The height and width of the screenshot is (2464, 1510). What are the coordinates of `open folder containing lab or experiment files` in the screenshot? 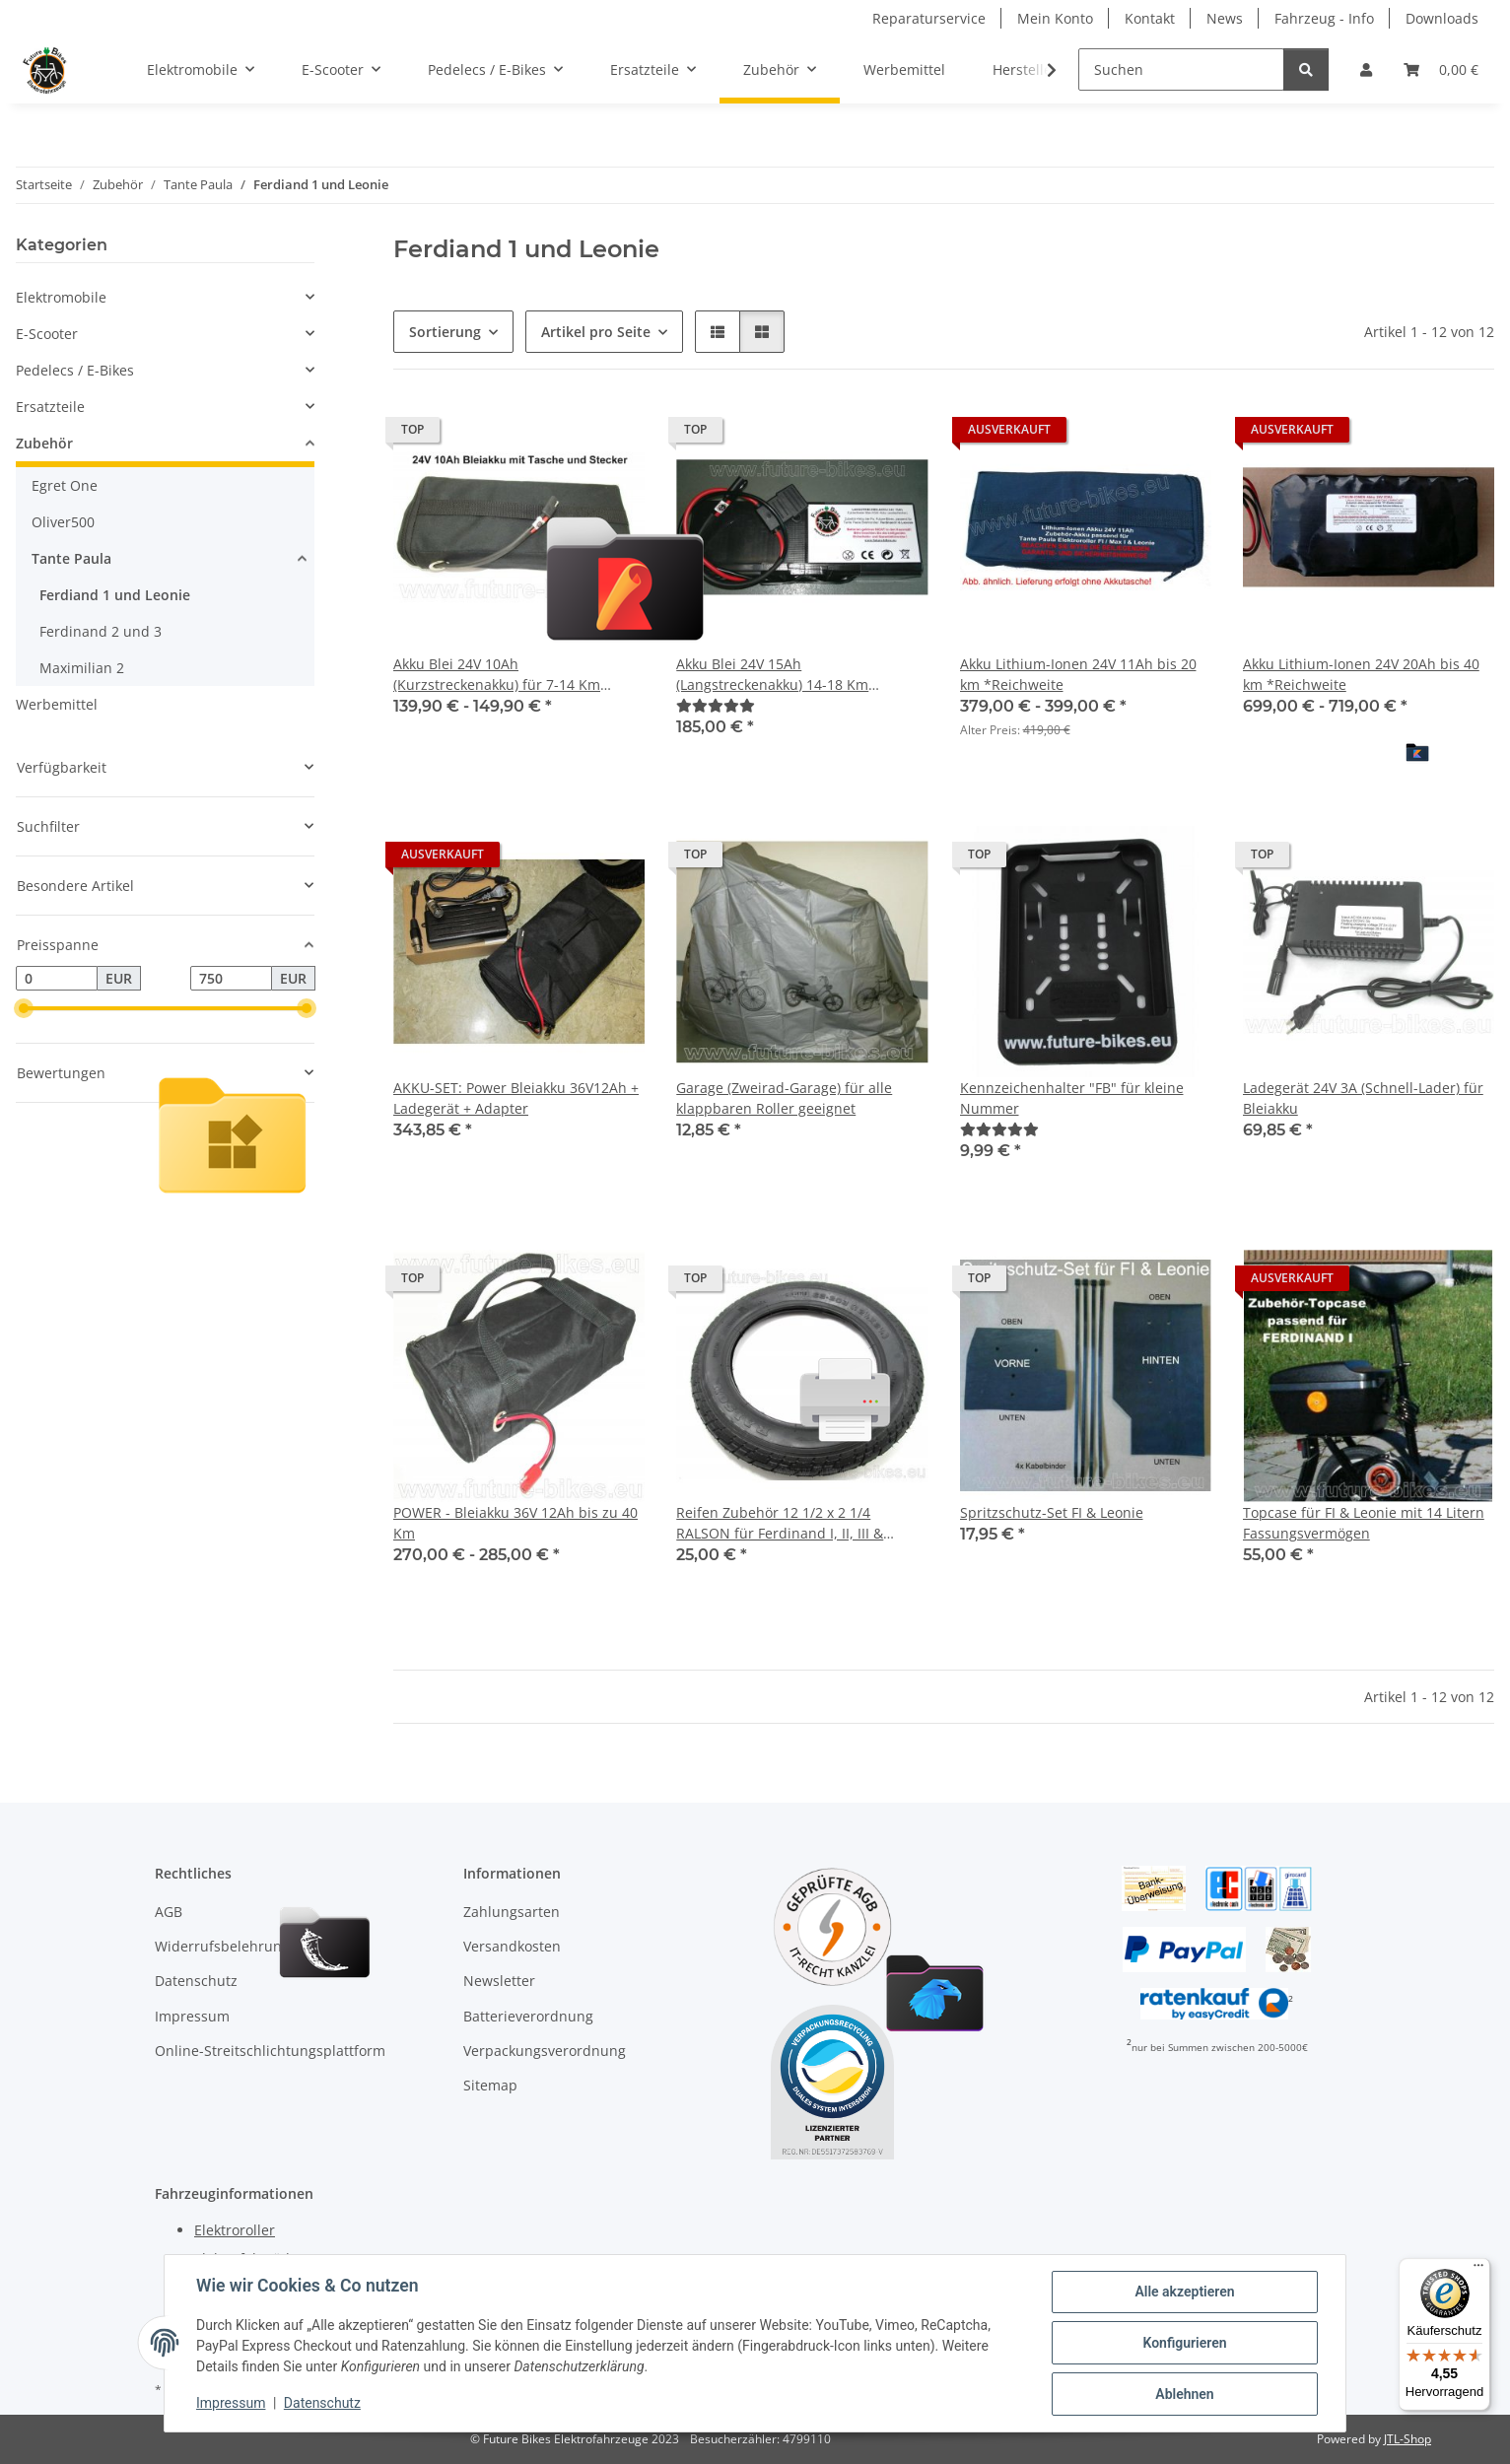 It's located at (324, 1945).